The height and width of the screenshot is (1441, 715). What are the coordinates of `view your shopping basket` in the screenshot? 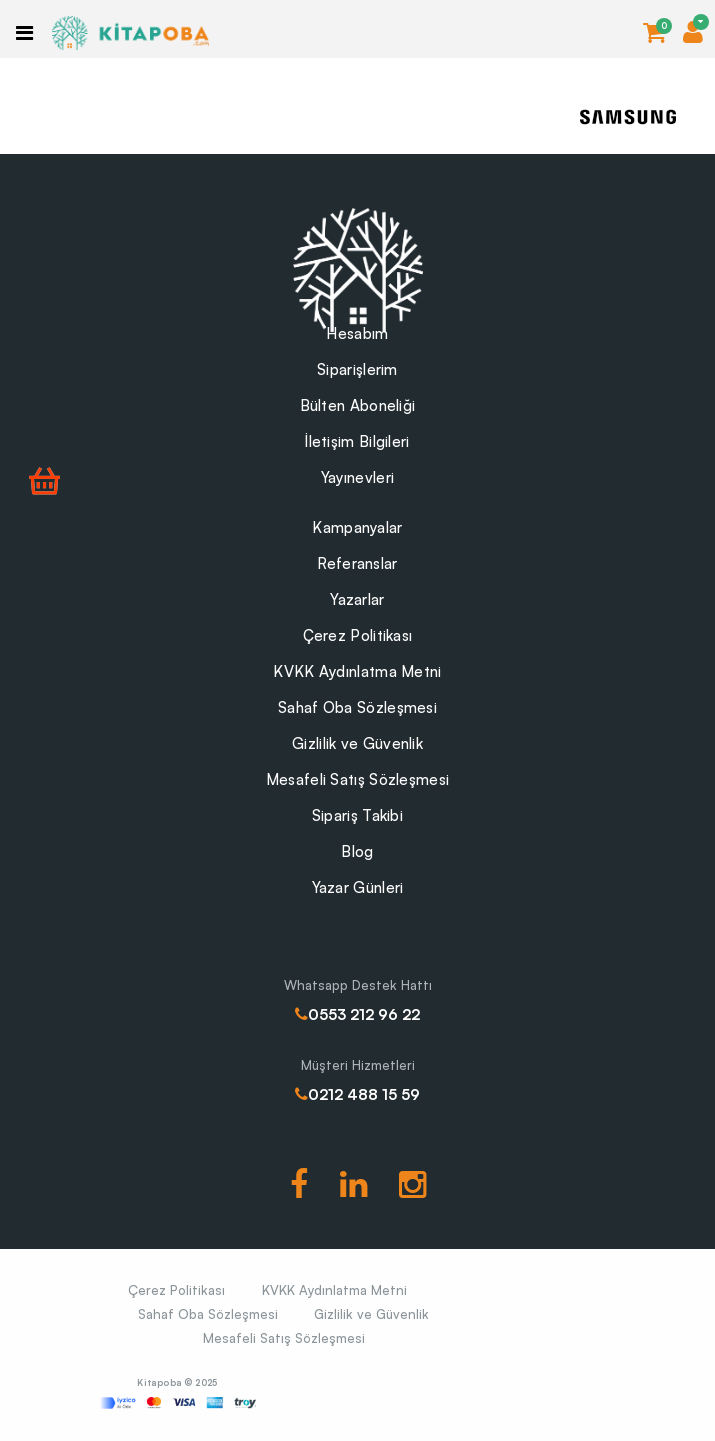 It's located at (44, 480).